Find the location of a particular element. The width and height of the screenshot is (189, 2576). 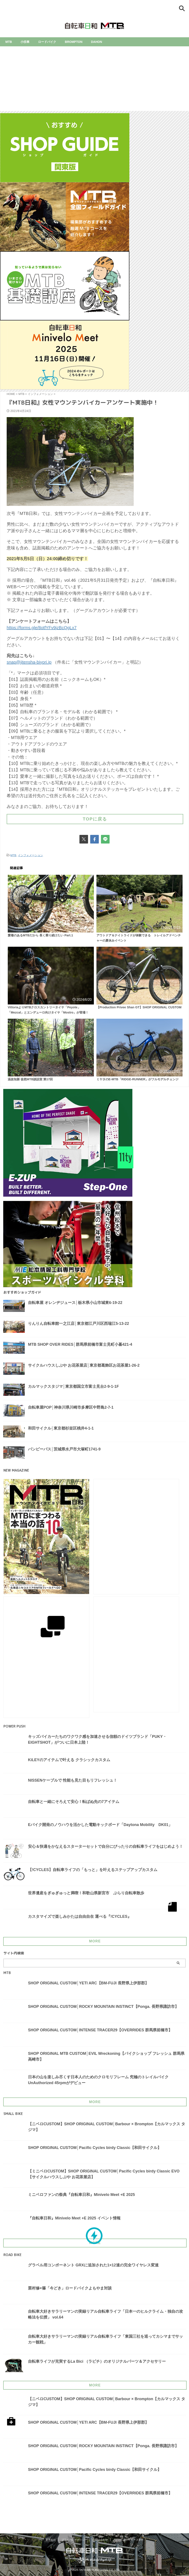

open duplicati backup software is located at coordinates (53, 1626).